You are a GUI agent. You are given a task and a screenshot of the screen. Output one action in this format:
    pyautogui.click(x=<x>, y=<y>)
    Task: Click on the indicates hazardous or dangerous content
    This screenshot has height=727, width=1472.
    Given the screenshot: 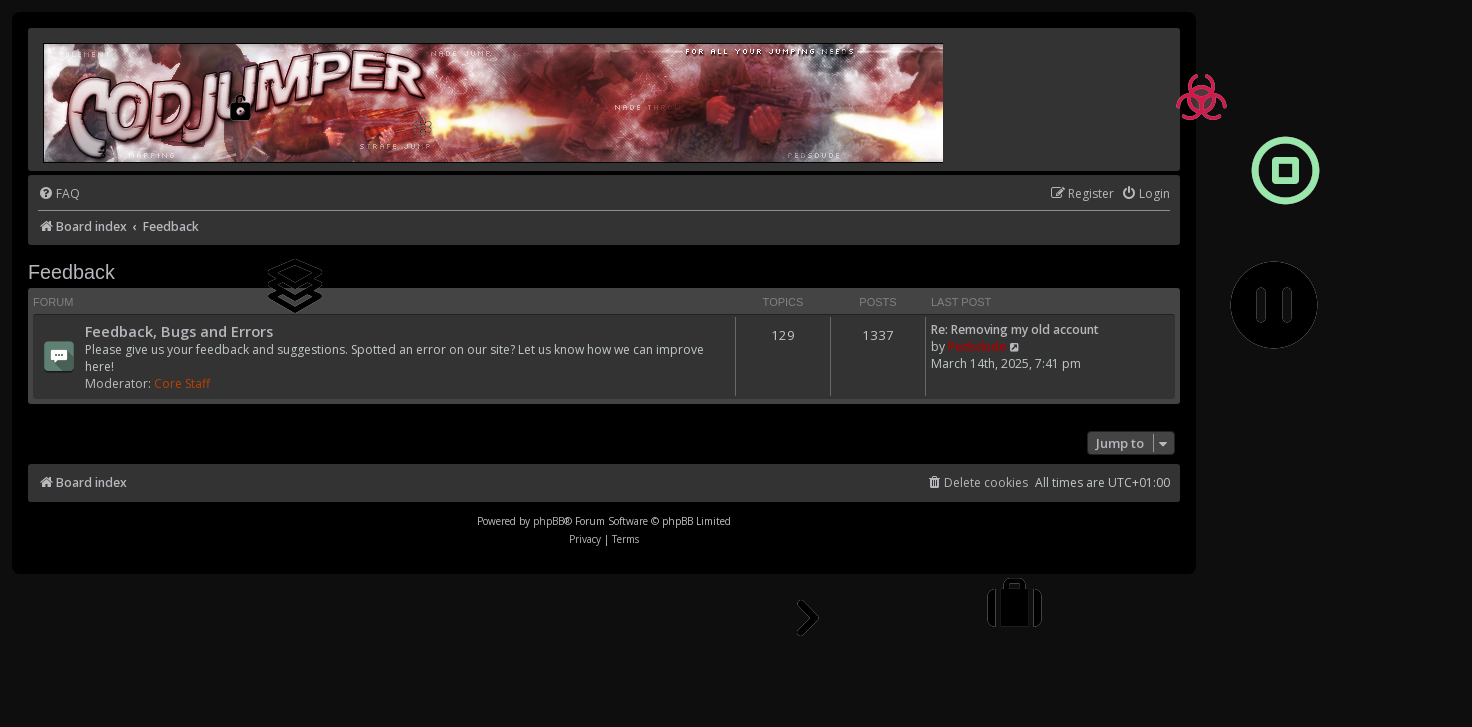 What is the action you would take?
    pyautogui.click(x=1201, y=98)
    